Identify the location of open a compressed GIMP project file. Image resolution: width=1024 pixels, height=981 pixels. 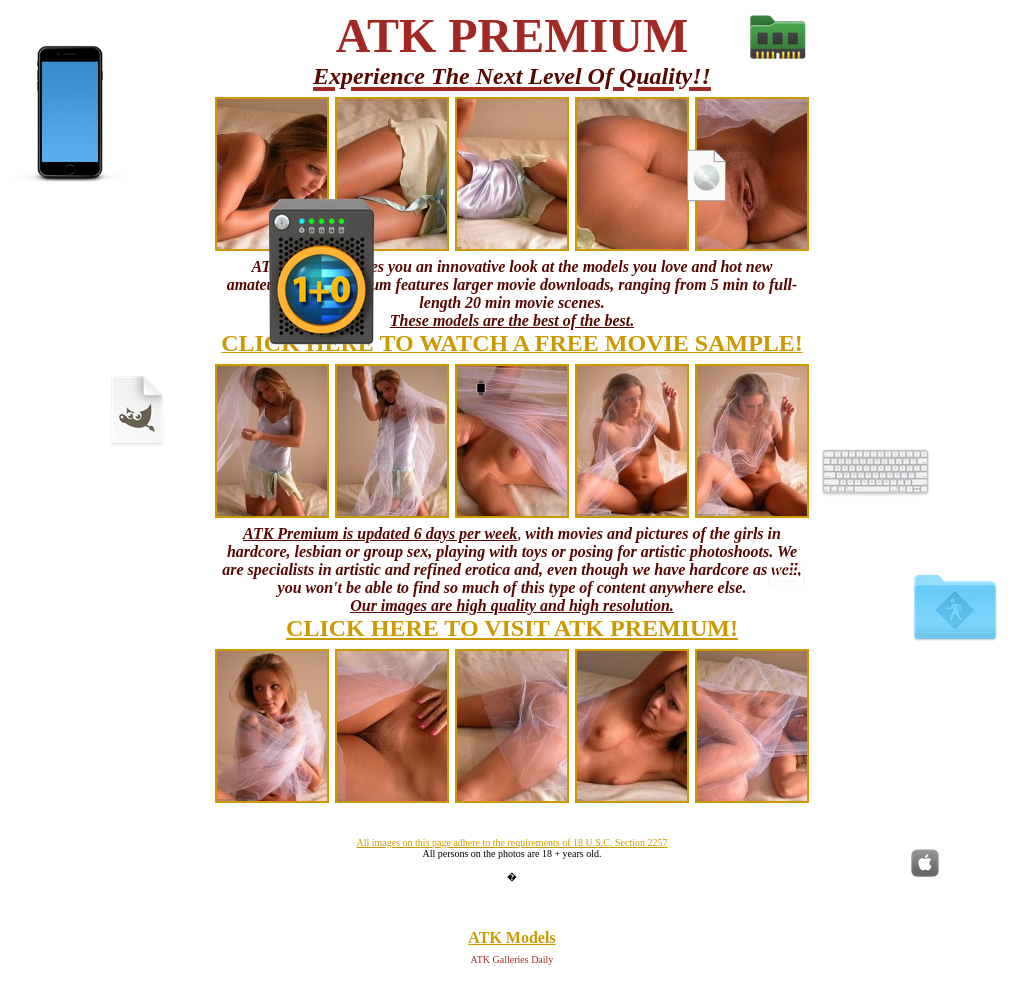
(137, 411).